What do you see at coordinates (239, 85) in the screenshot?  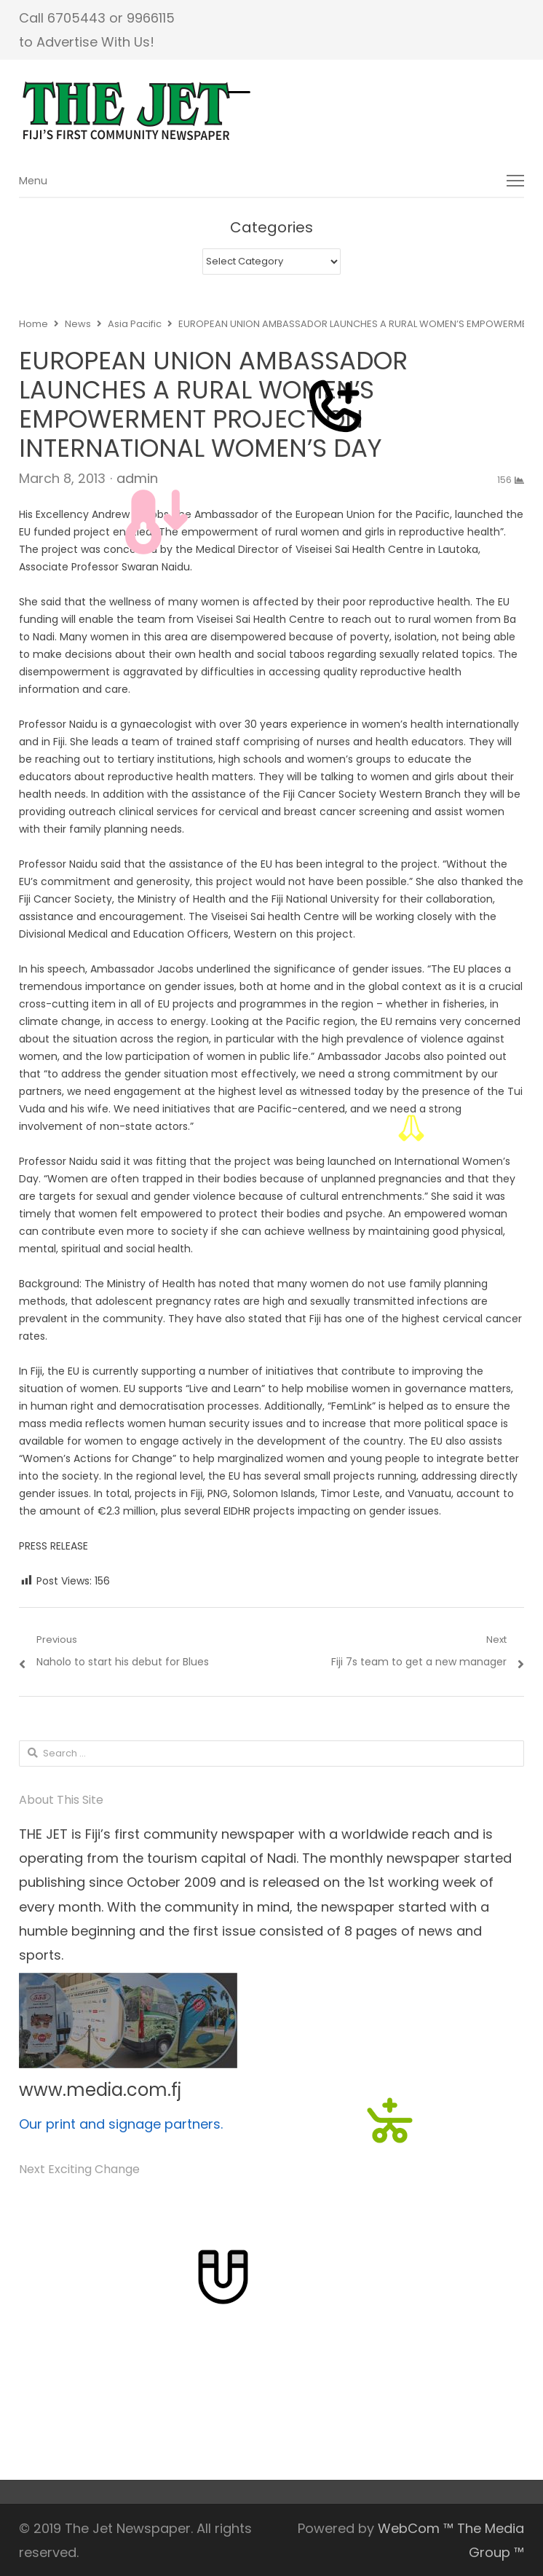 I see `minimize the current window` at bounding box center [239, 85].